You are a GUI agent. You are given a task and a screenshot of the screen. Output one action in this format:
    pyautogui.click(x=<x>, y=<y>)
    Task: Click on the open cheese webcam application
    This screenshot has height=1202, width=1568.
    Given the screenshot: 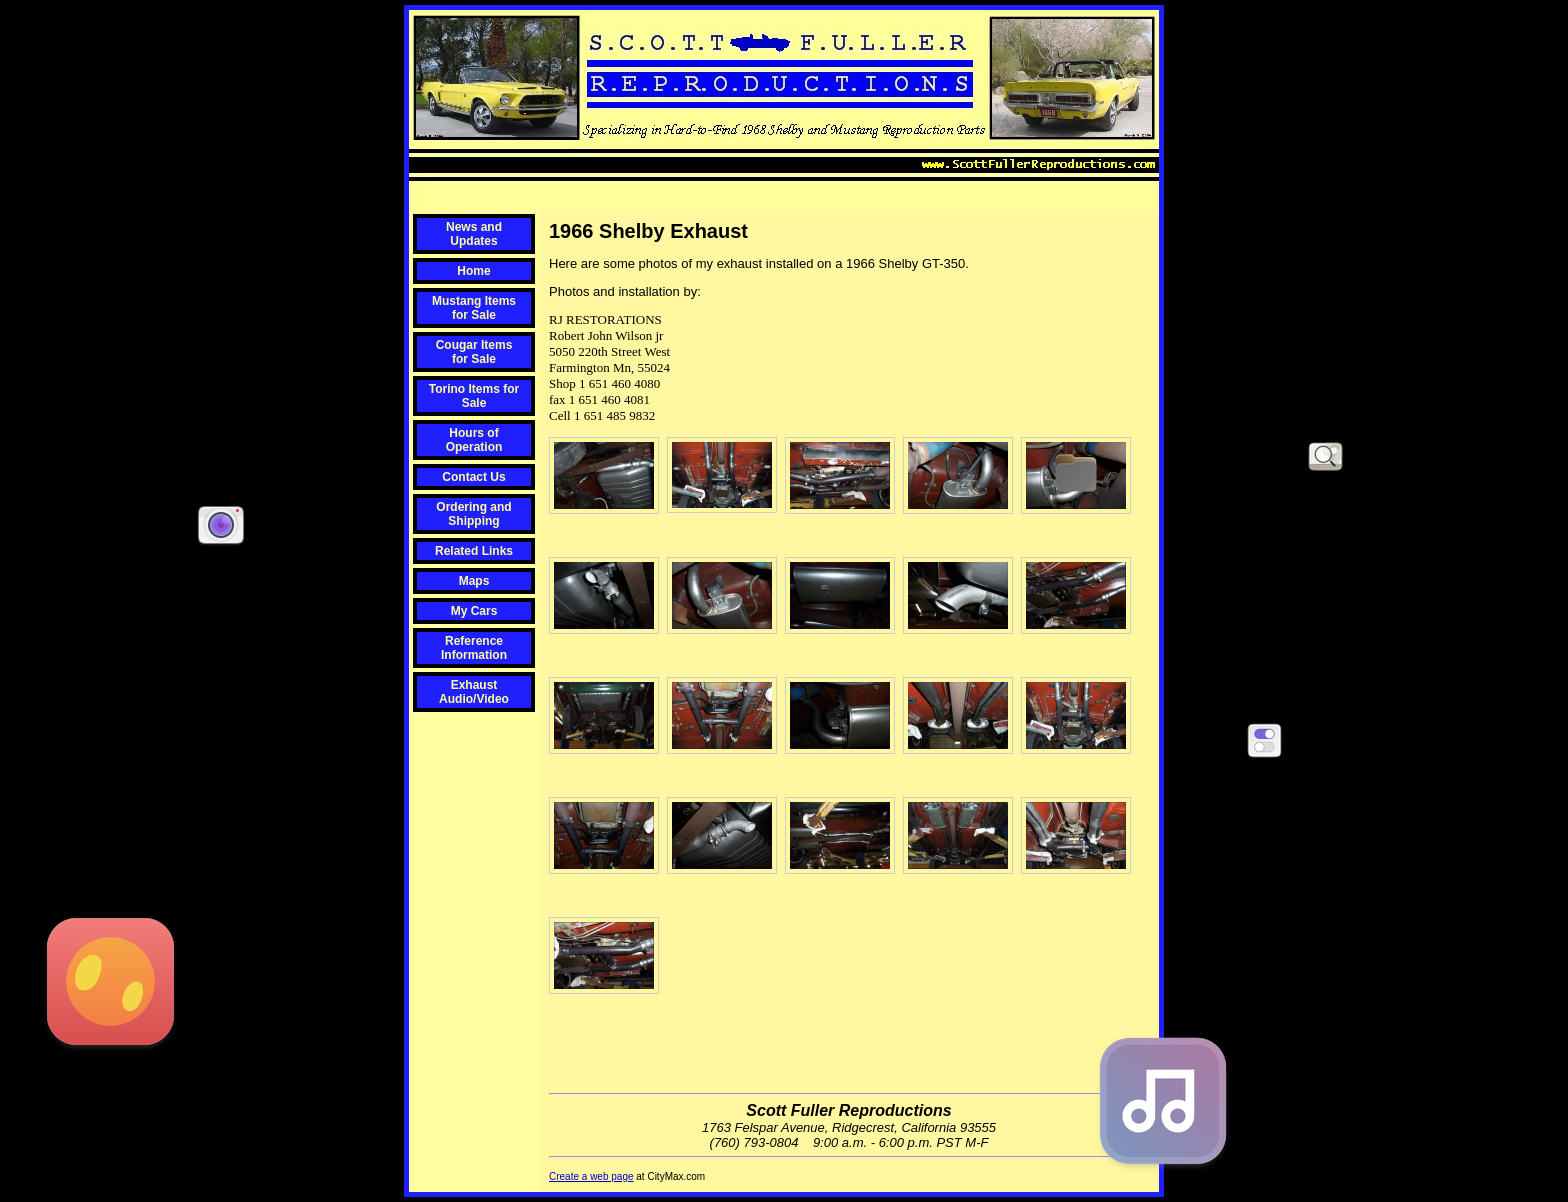 What is the action you would take?
    pyautogui.click(x=221, y=525)
    